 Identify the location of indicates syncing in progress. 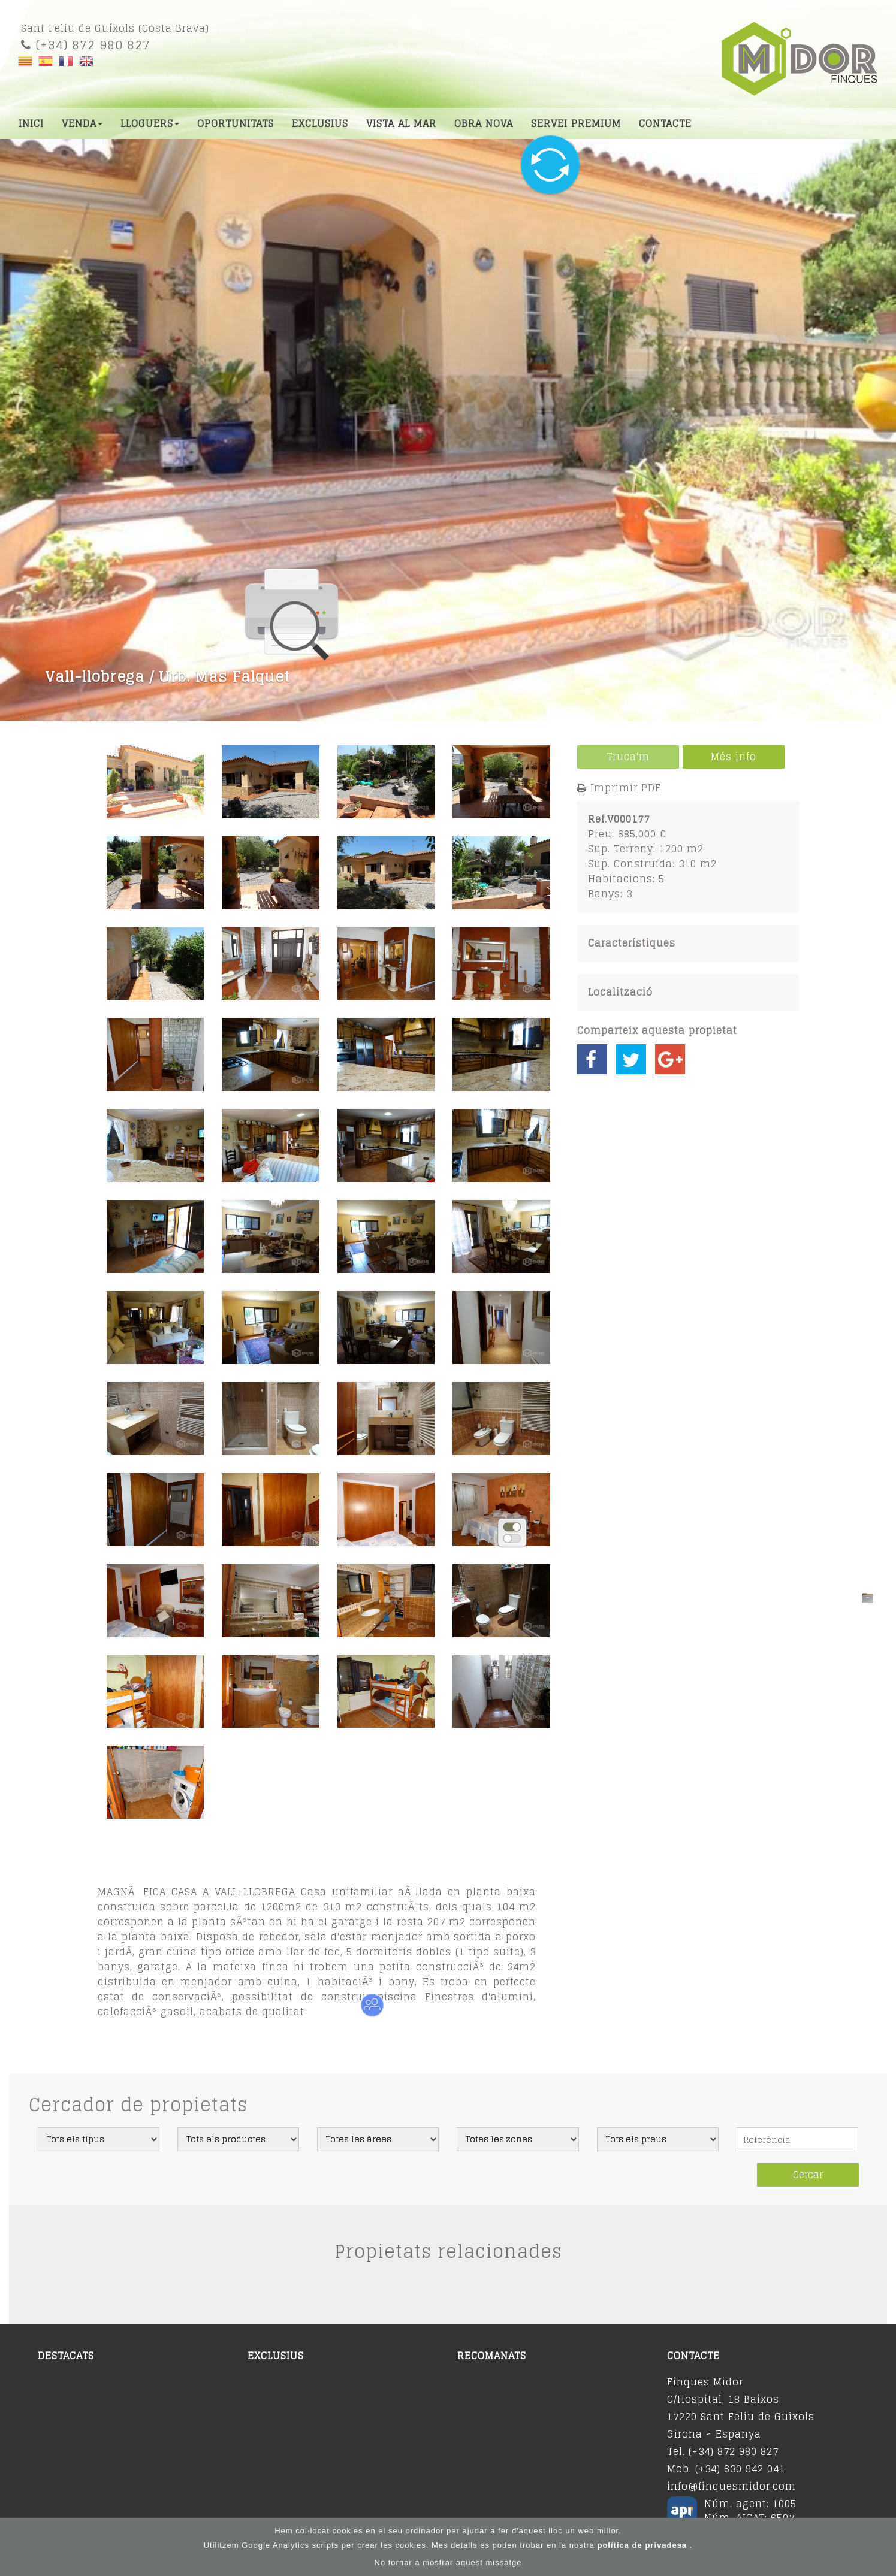
(550, 165).